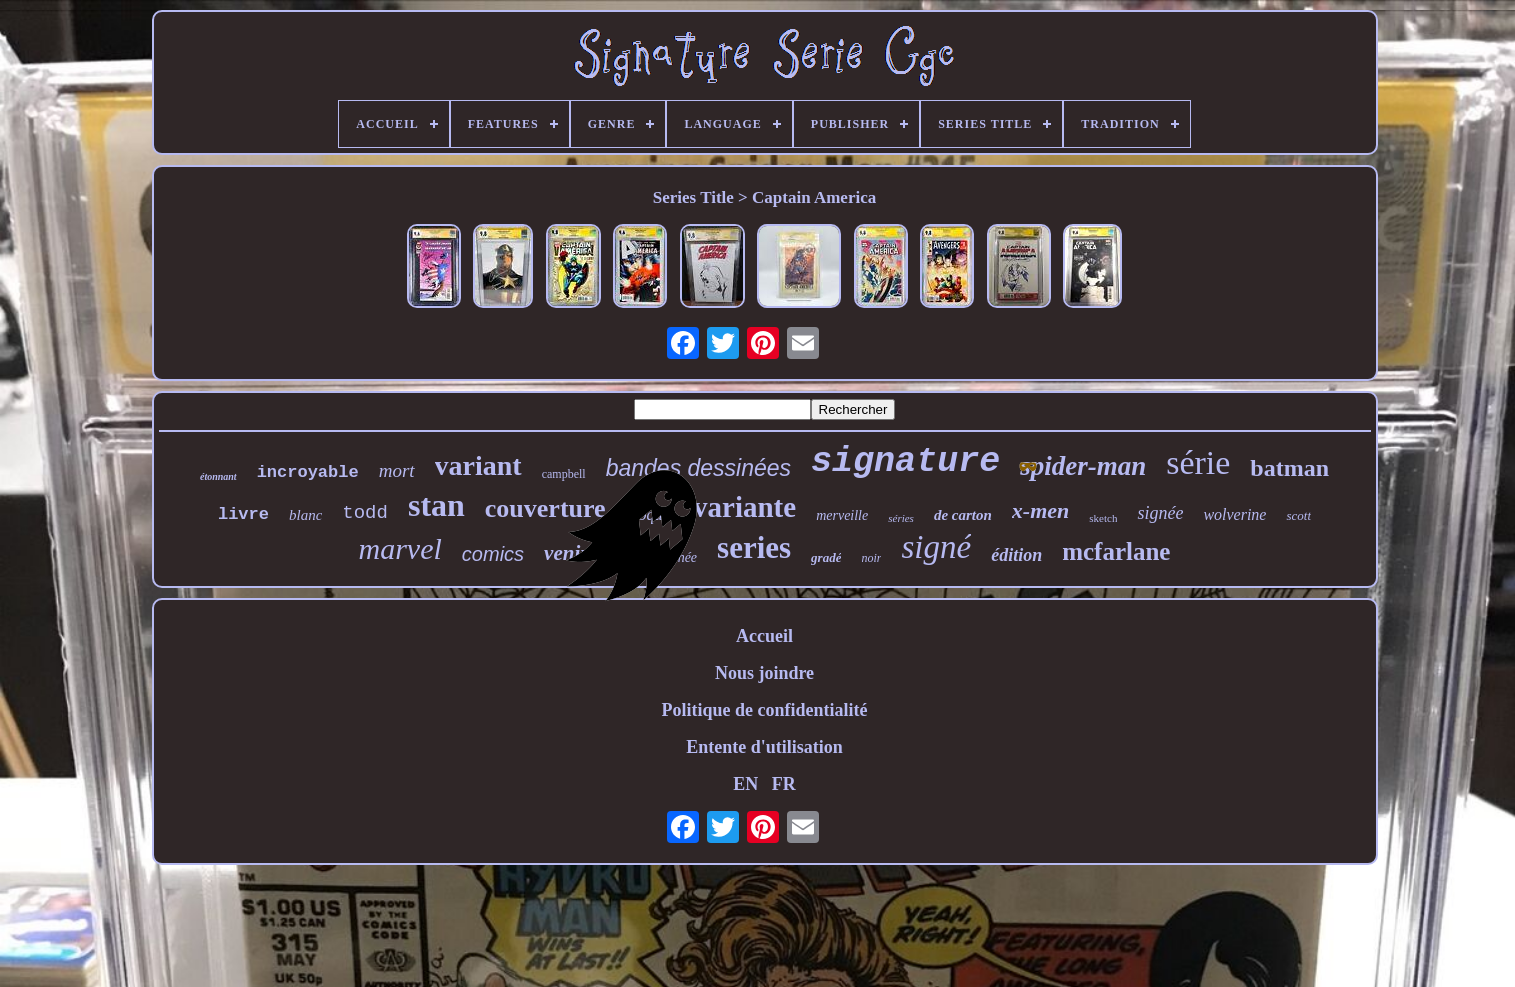 Image resolution: width=1515 pixels, height=987 pixels. What do you see at coordinates (1028, 467) in the screenshot?
I see `enable incognito or private browsing mode` at bounding box center [1028, 467].